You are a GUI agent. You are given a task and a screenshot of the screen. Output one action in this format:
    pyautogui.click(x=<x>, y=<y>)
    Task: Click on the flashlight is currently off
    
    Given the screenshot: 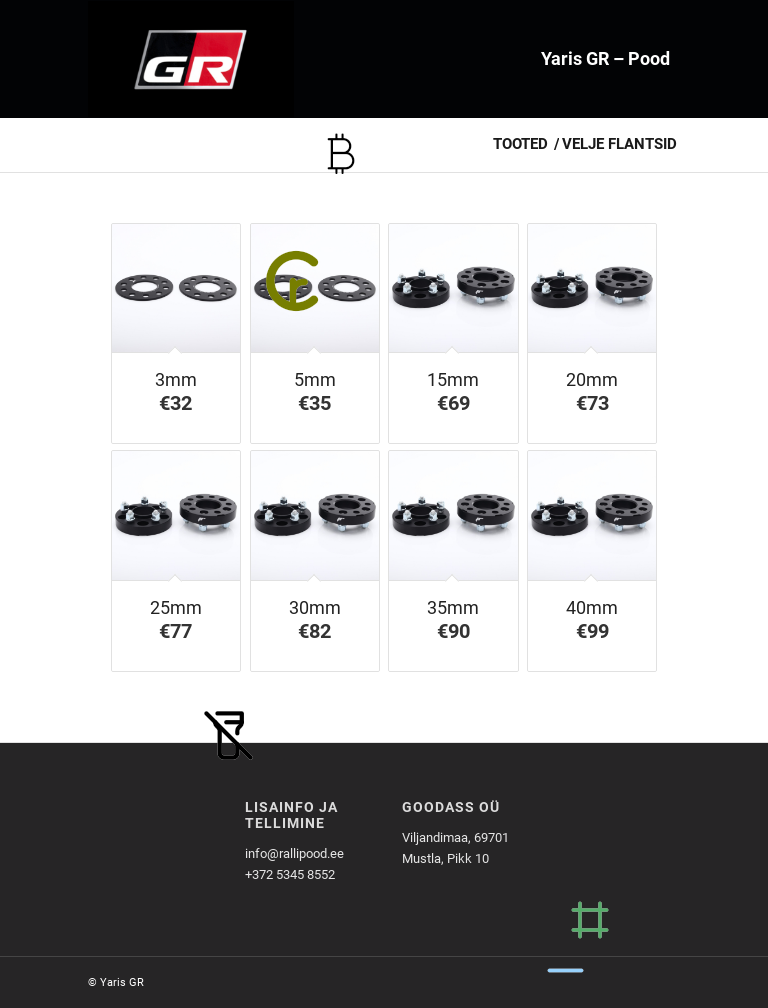 What is the action you would take?
    pyautogui.click(x=228, y=735)
    